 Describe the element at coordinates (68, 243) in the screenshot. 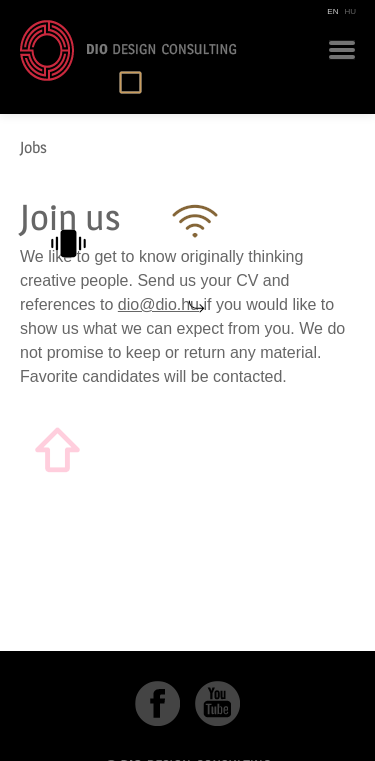

I see `enable vibration mode on device` at that location.